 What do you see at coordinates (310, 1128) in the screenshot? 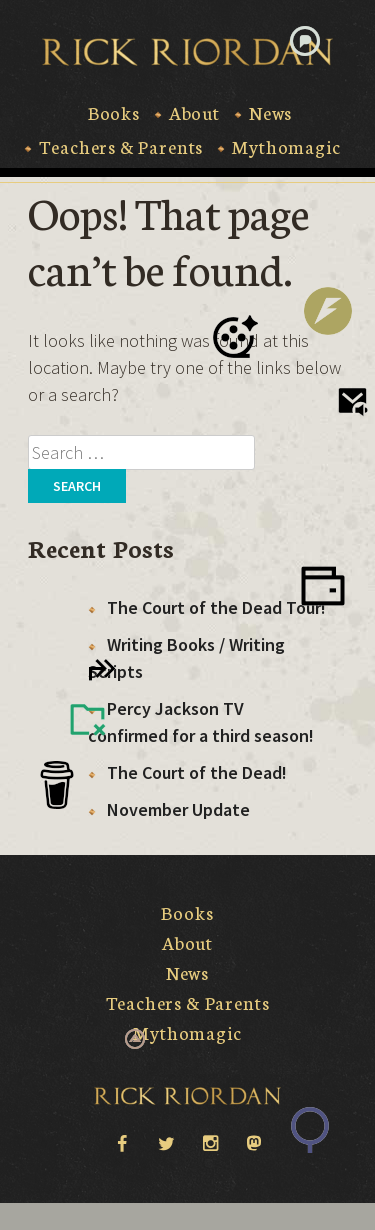
I see `mark a location on the map` at bounding box center [310, 1128].